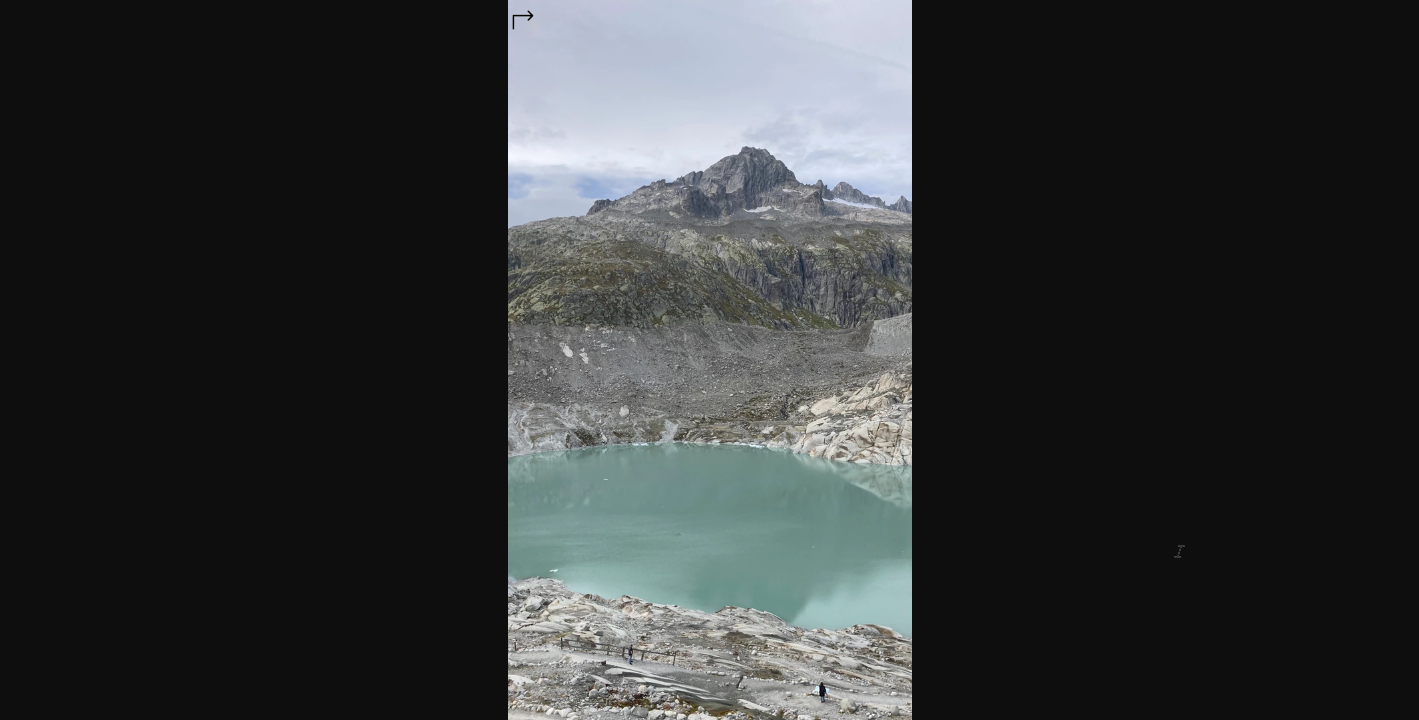 This screenshot has height=720, width=1419. I want to click on forward or share content, so click(523, 20).